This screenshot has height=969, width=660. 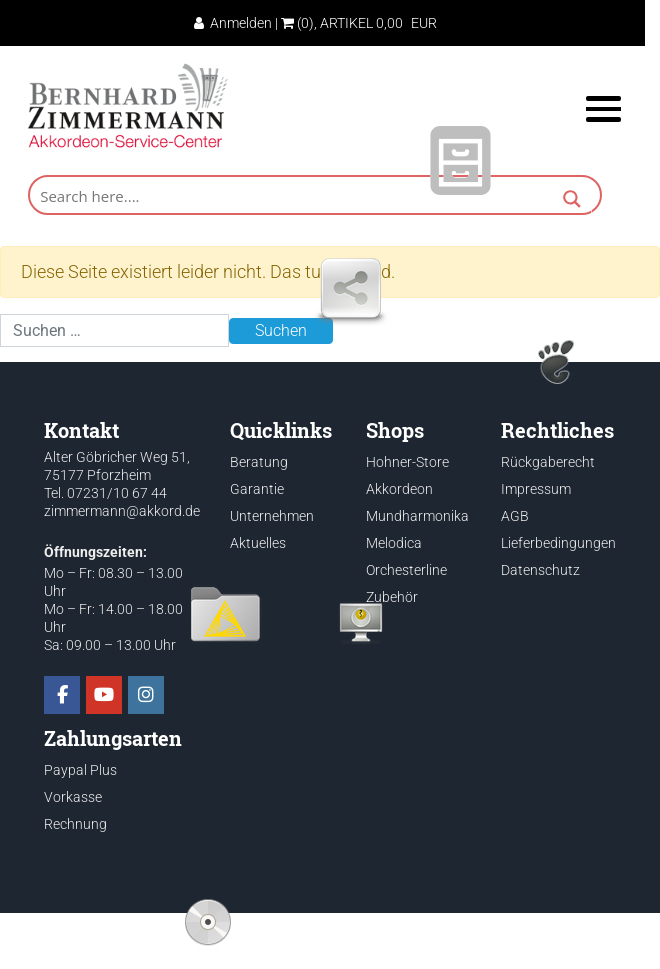 What do you see at coordinates (361, 622) in the screenshot?
I see `lock your screen` at bounding box center [361, 622].